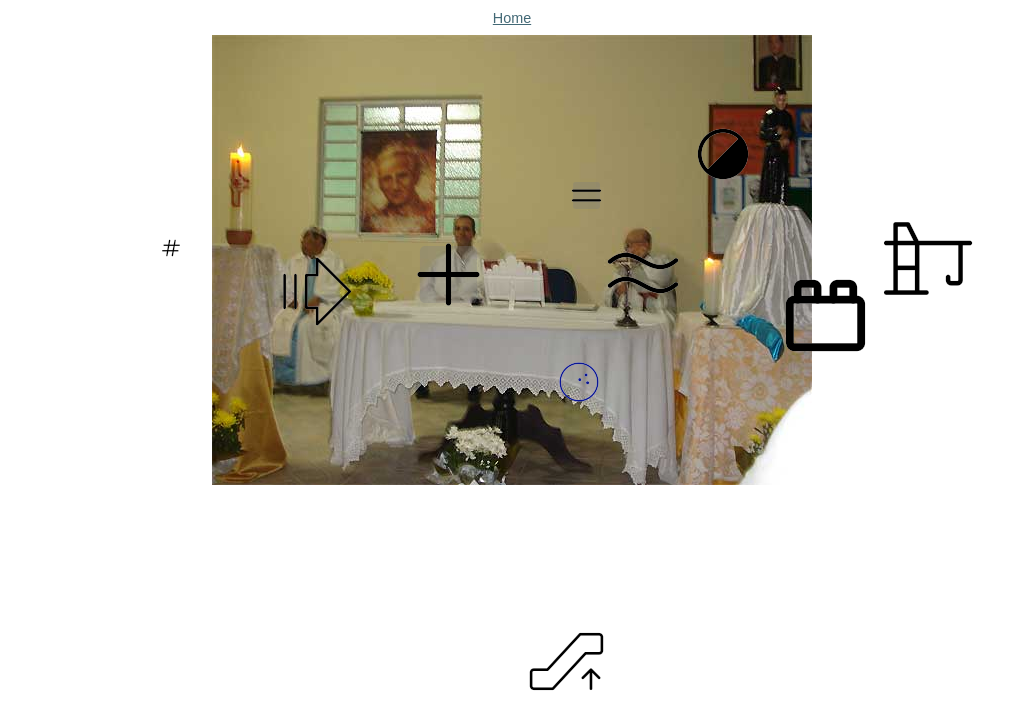 The image size is (1024, 720). Describe the element at coordinates (448, 274) in the screenshot. I see `add a new item` at that location.